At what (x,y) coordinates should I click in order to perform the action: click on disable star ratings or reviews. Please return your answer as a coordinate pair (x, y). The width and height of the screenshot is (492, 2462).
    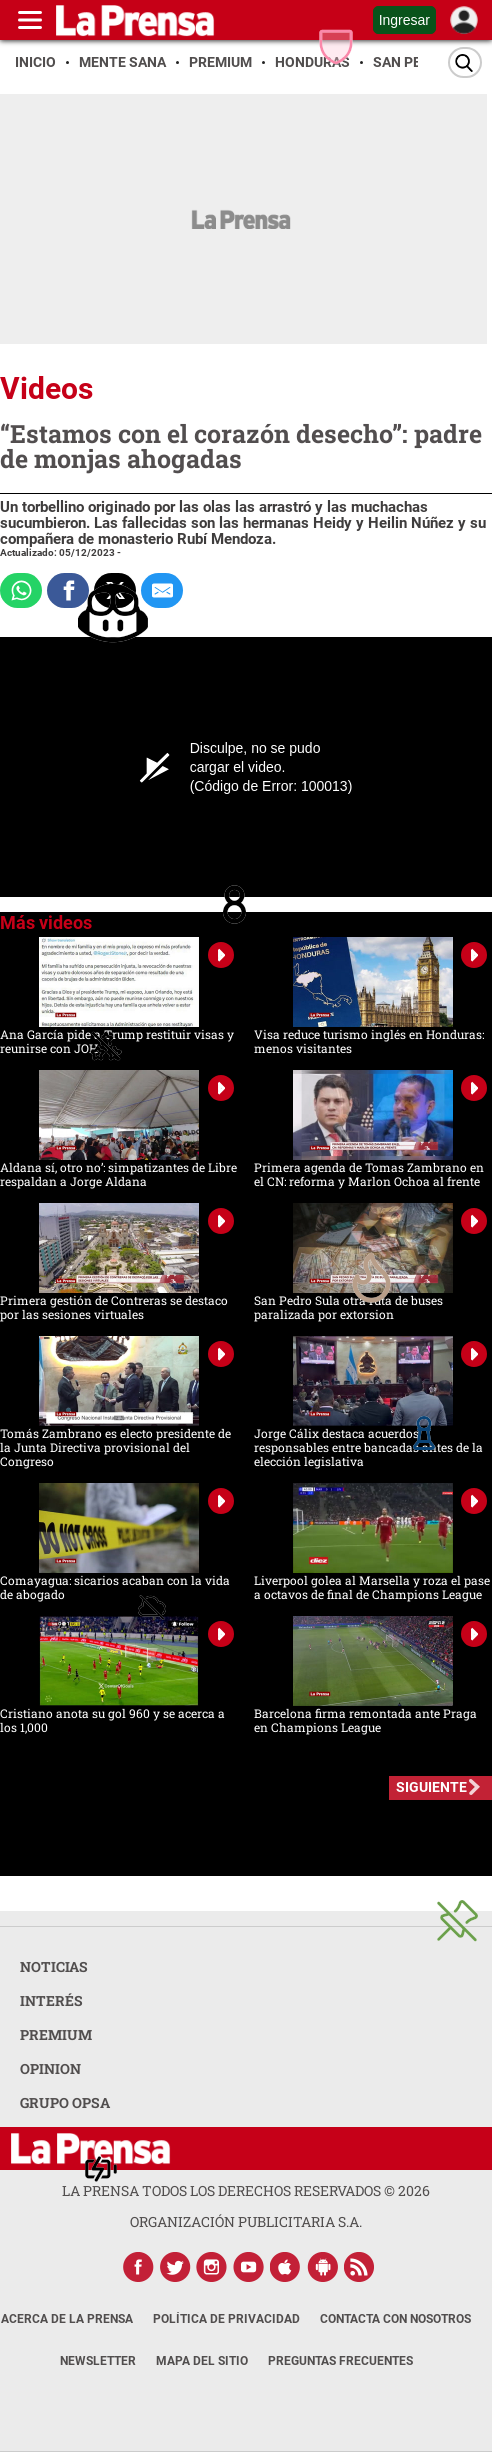
    Looking at the image, I should click on (106, 1046).